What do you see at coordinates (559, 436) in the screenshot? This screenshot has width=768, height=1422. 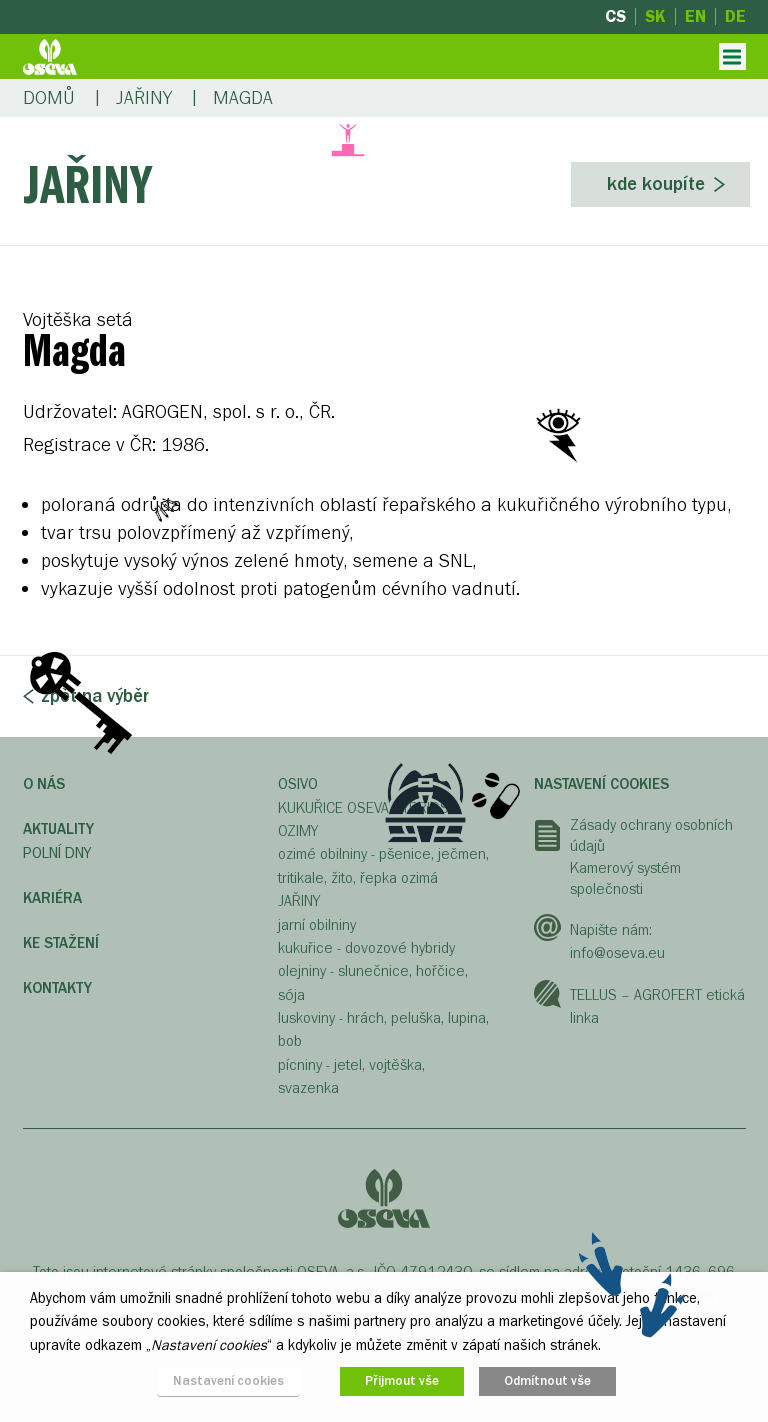 I see `indicates a powerful visual effect or shocking revelation` at bounding box center [559, 436].